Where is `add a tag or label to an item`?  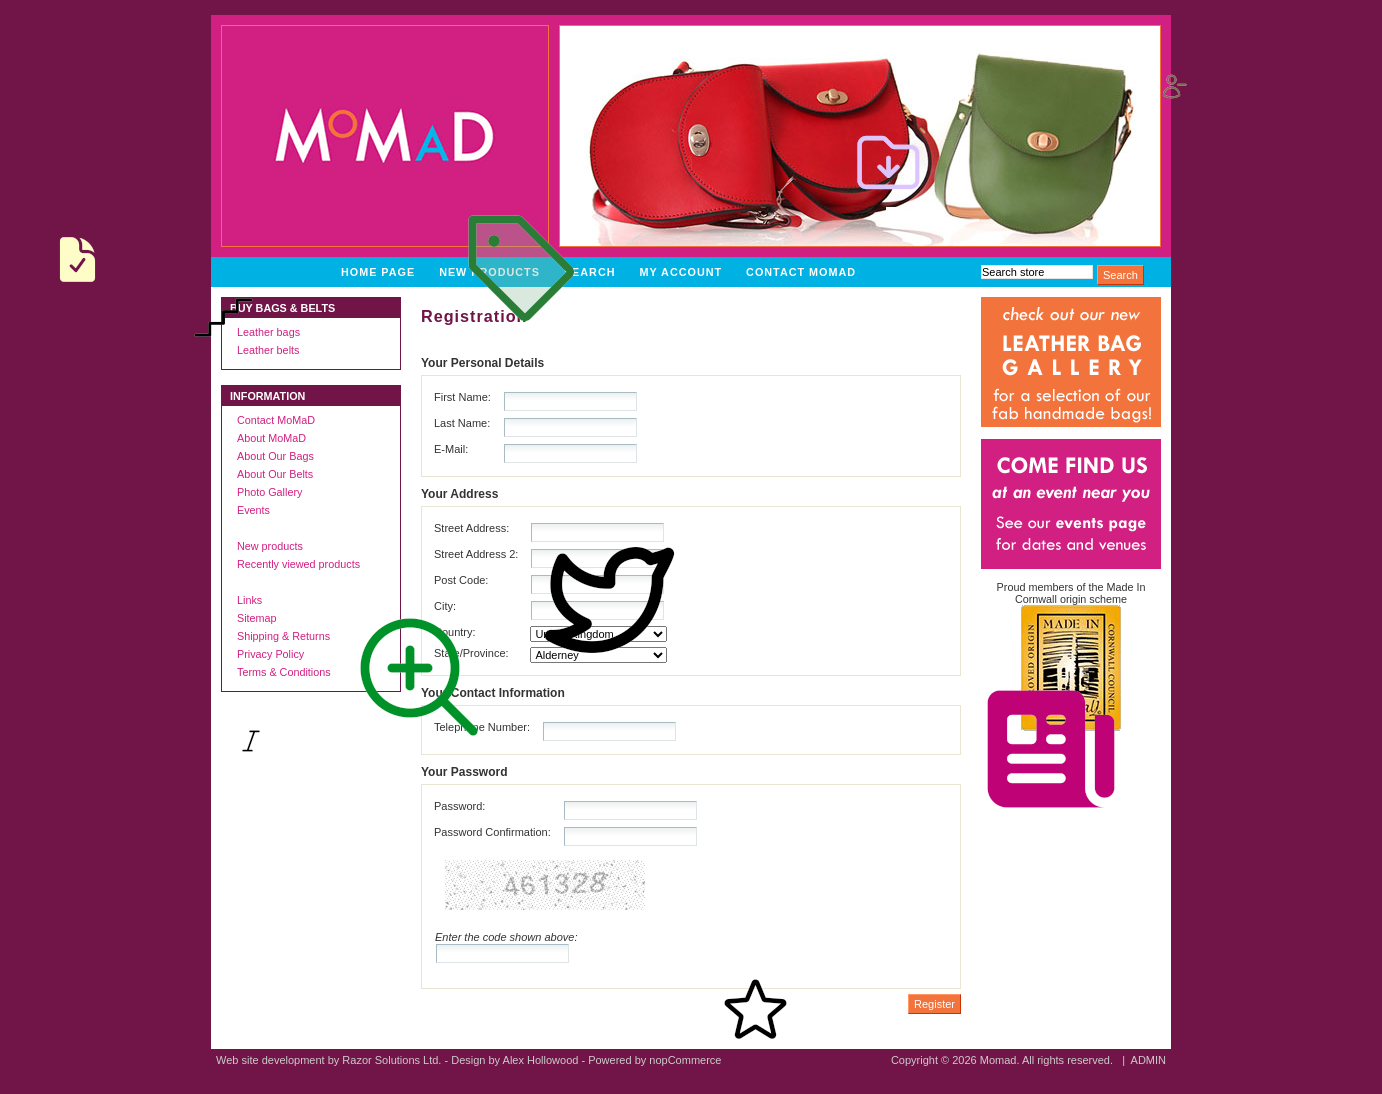
add a tag or label to an item is located at coordinates (515, 262).